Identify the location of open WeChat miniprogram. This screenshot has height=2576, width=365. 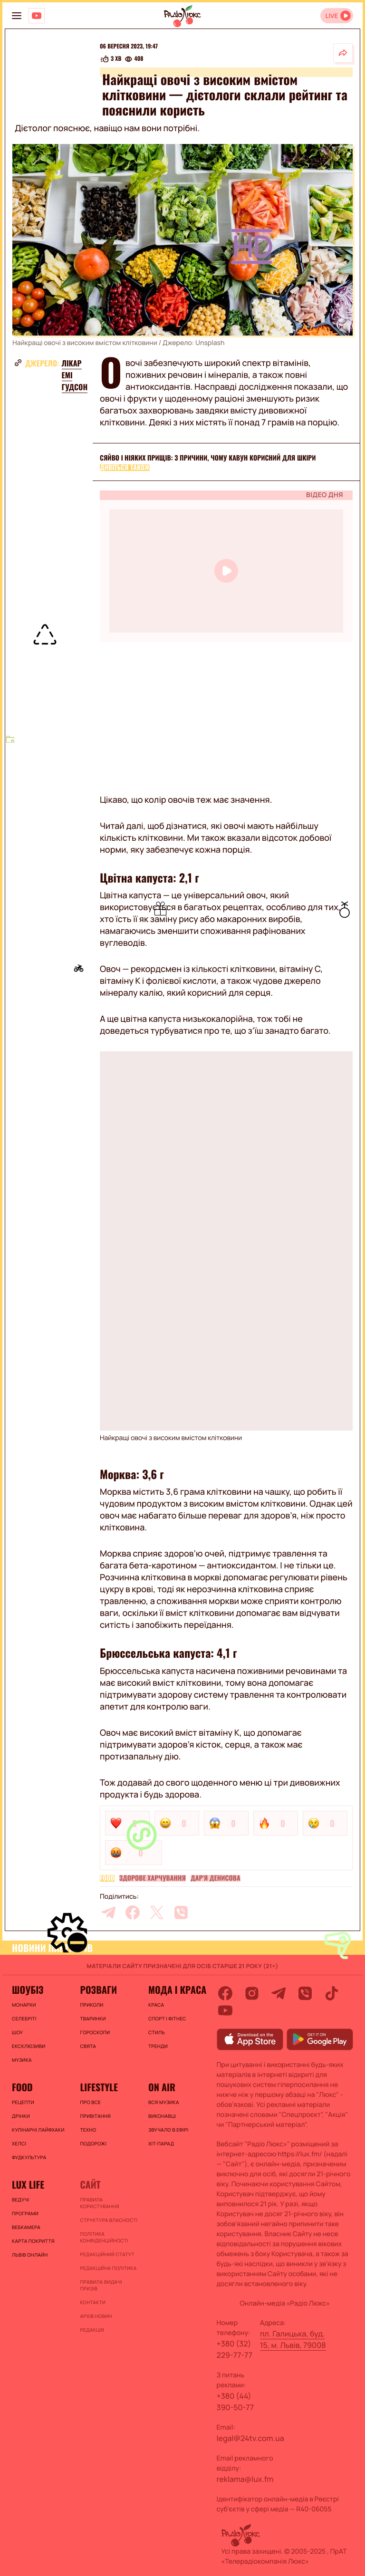
(142, 1835).